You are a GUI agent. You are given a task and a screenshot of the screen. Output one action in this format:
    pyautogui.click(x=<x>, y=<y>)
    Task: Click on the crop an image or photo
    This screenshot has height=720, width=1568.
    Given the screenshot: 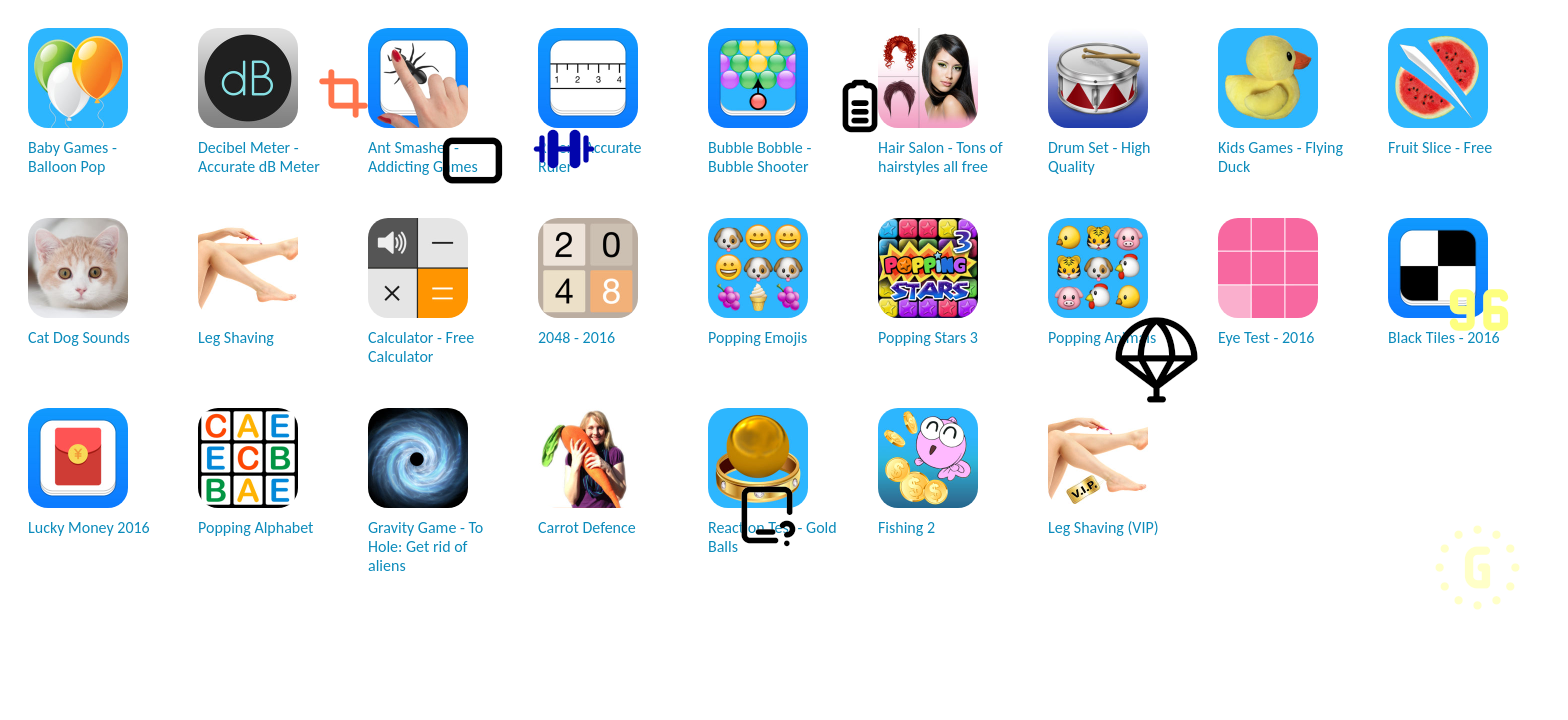 What is the action you would take?
    pyautogui.click(x=343, y=93)
    